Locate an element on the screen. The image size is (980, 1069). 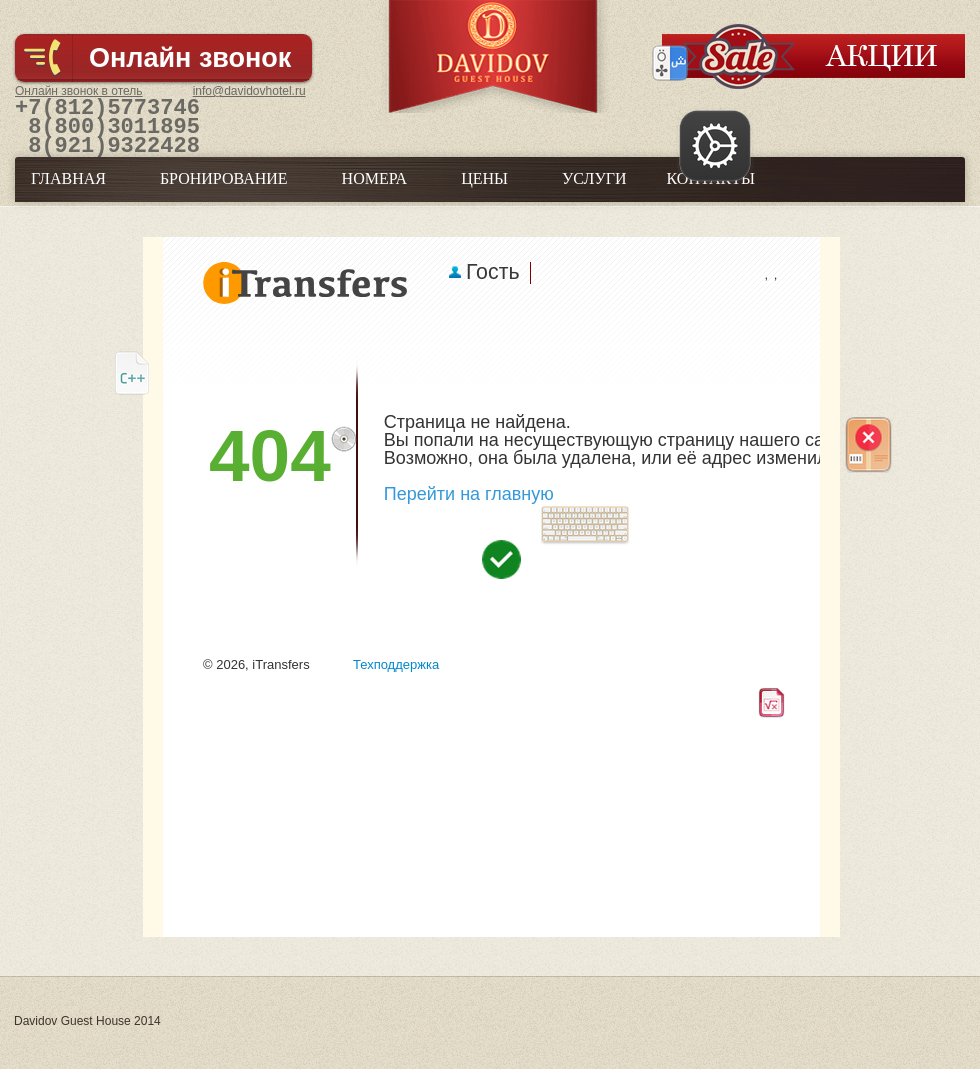
connect a bluetooth keyboard is located at coordinates (585, 524).